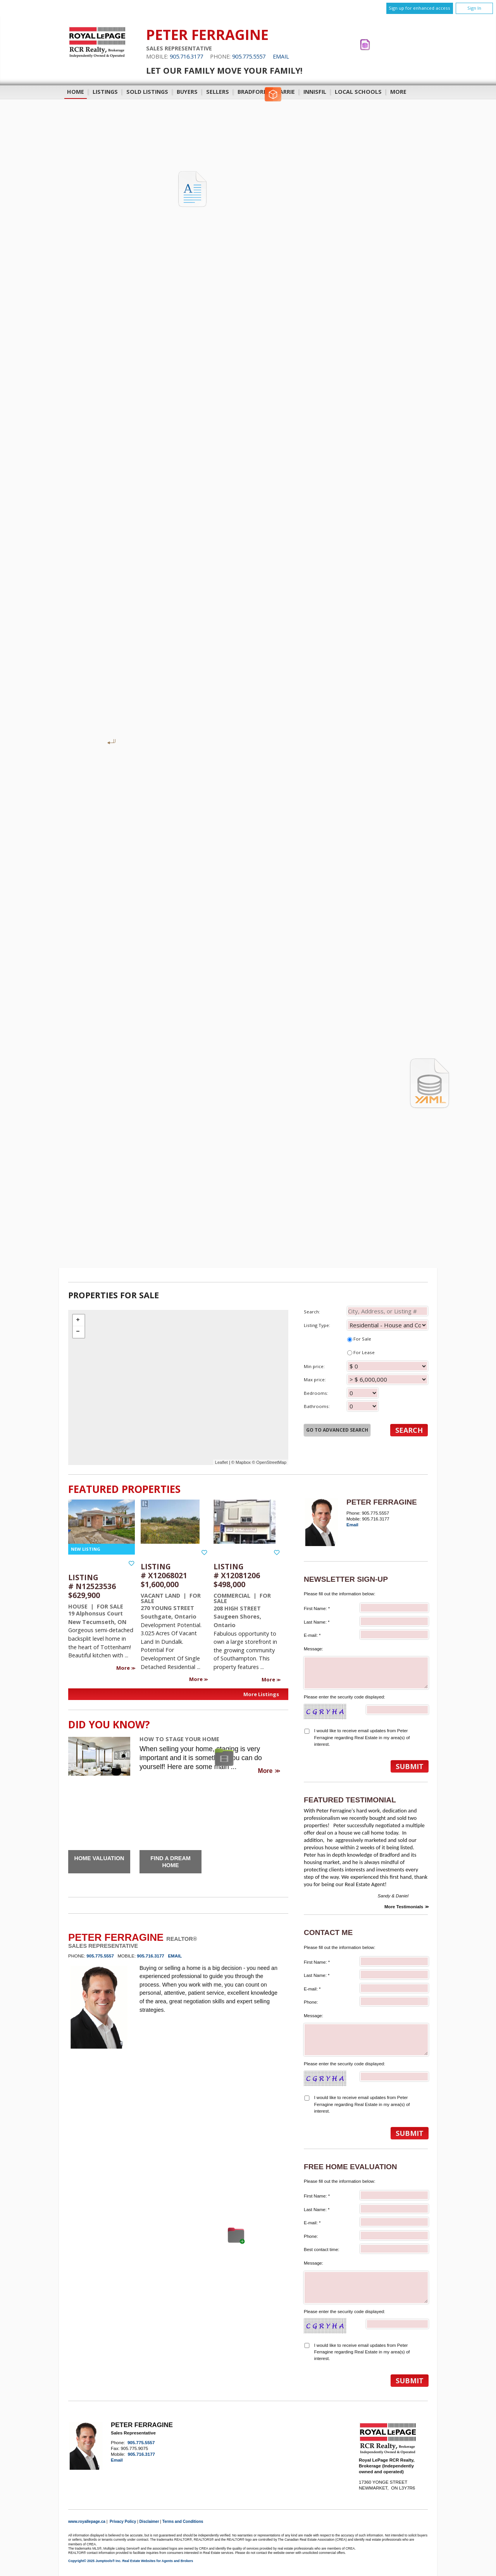  What do you see at coordinates (429, 1083) in the screenshot?
I see `a yaml configuration file` at bounding box center [429, 1083].